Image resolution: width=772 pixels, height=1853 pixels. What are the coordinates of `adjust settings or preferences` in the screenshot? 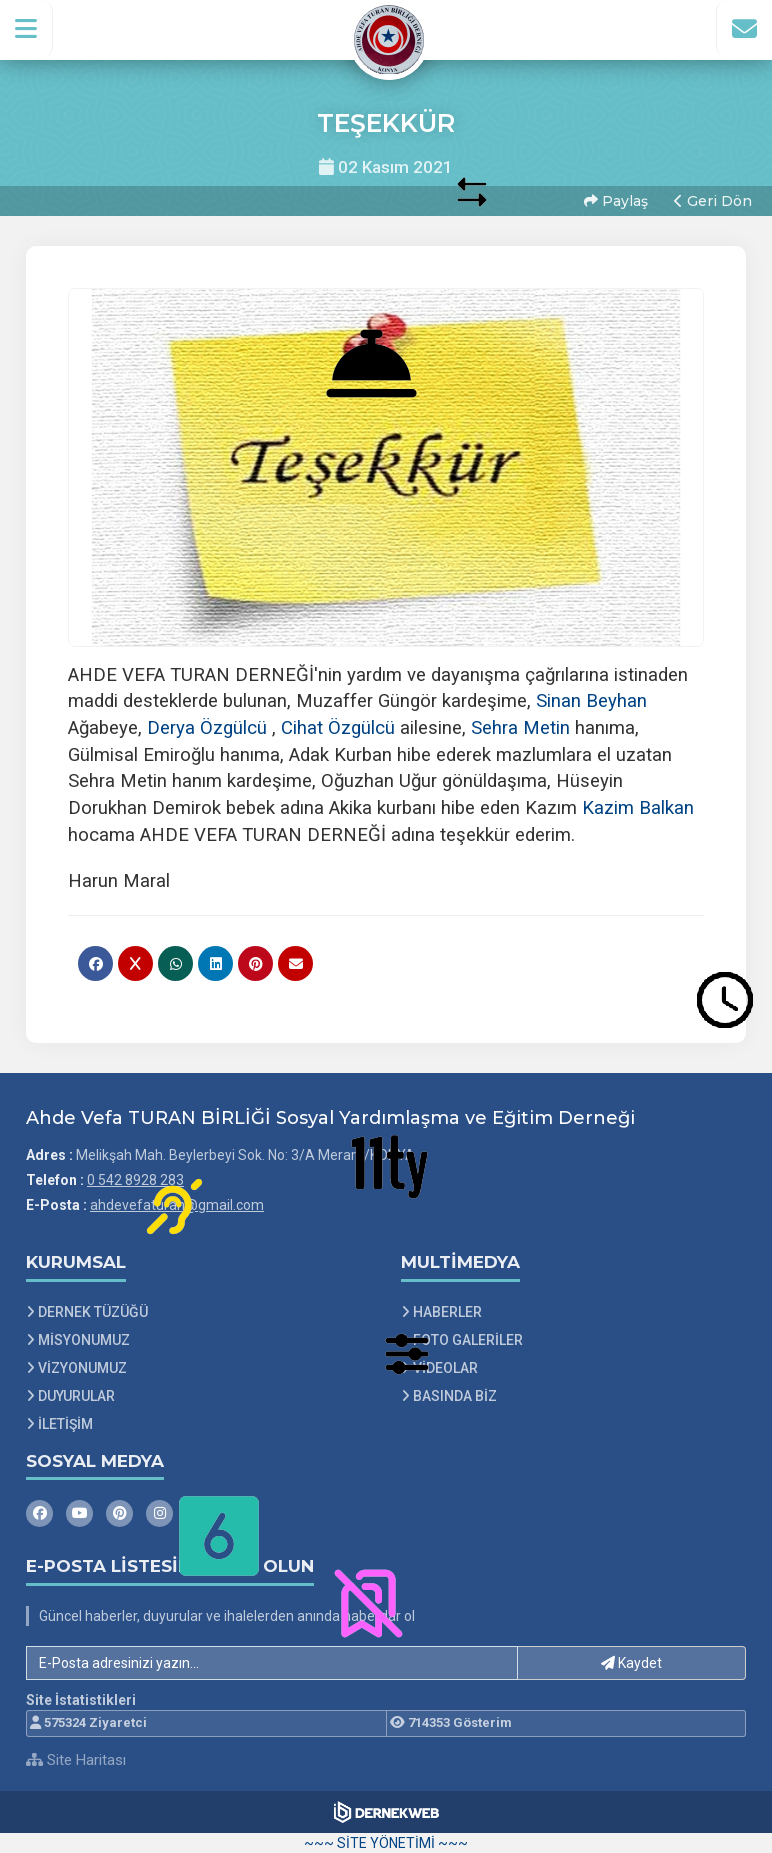 It's located at (407, 1354).